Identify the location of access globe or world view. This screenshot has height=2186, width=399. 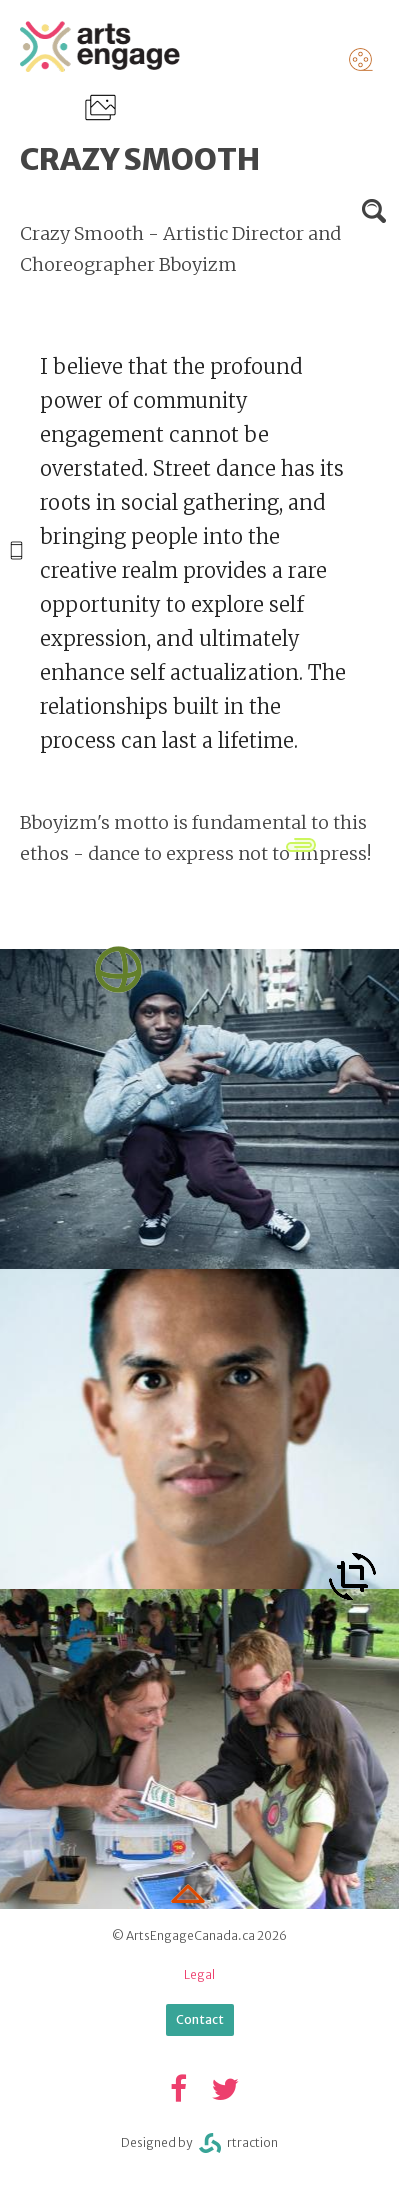
(118, 969).